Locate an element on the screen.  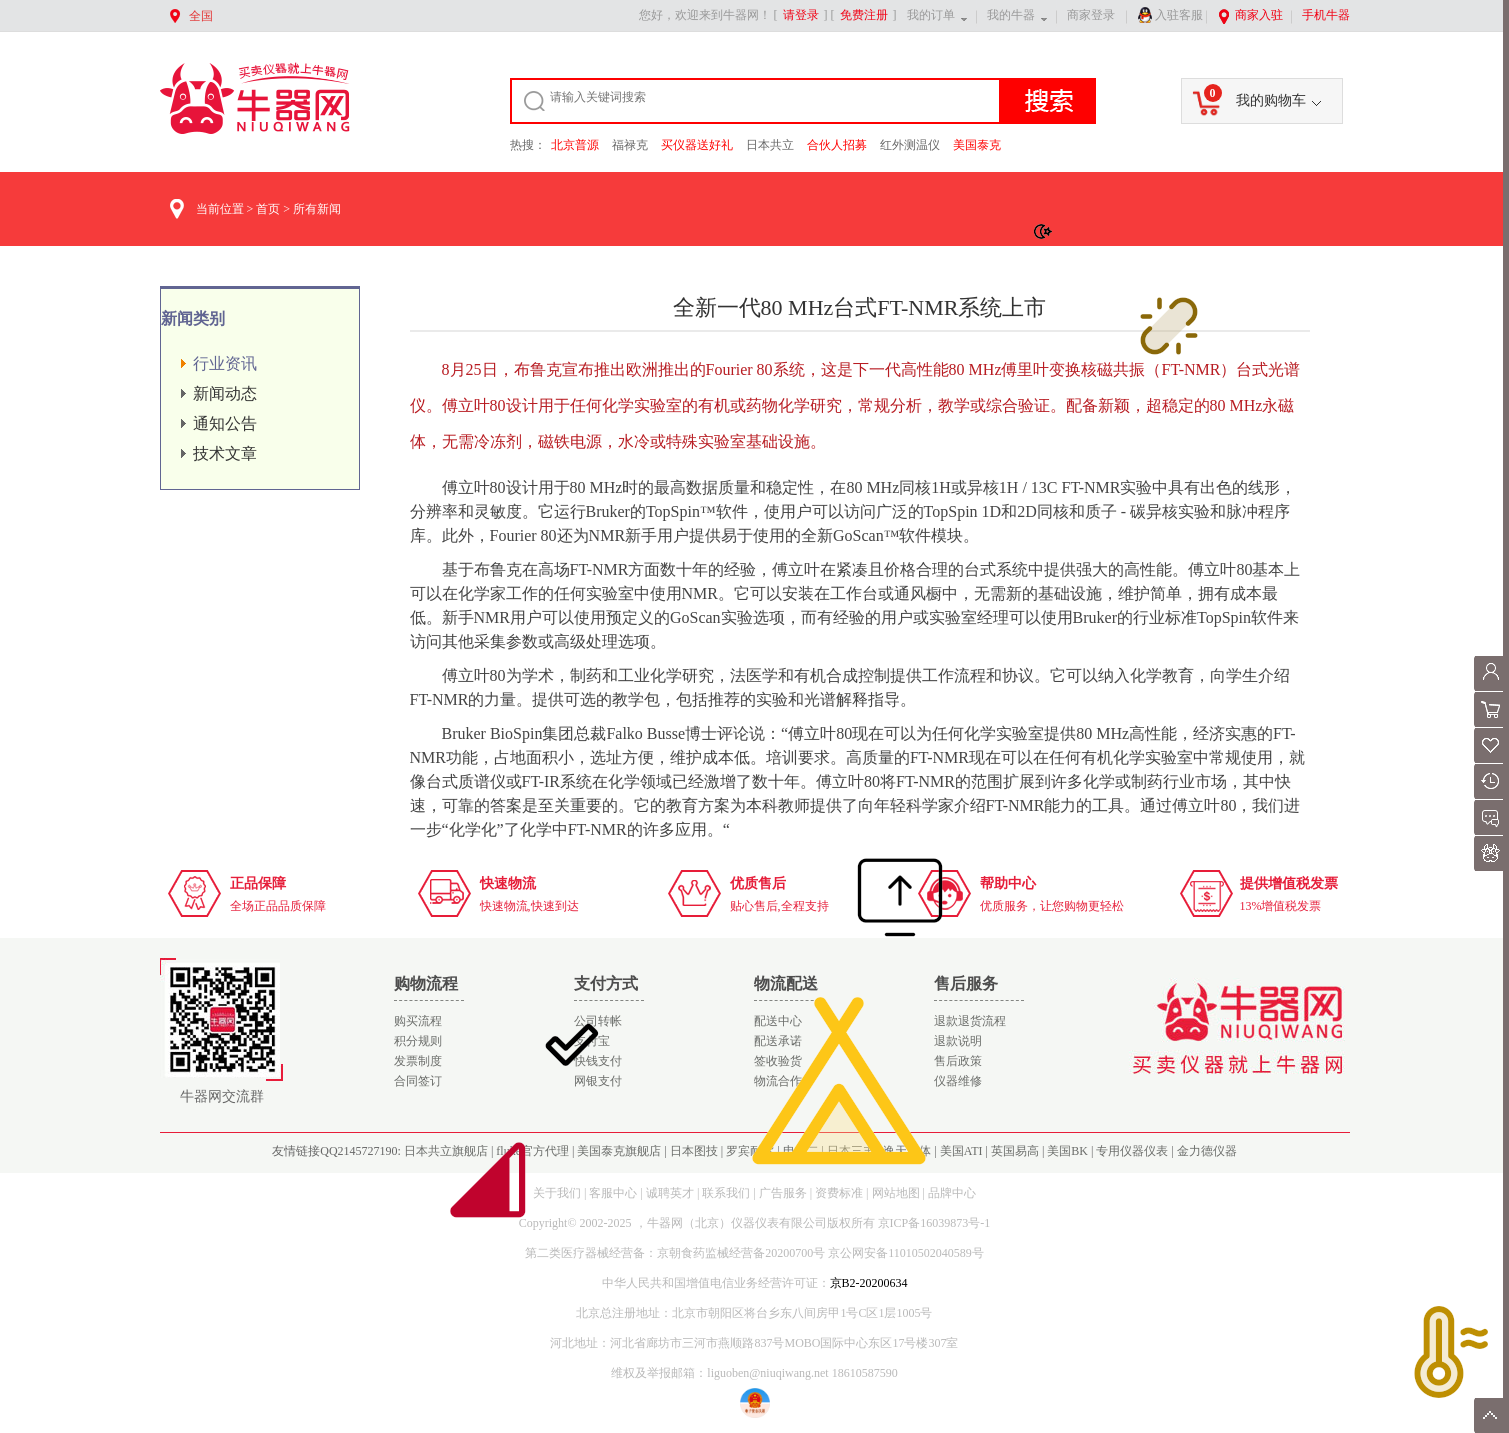
upload content to display or monitor is located at coordinates (900, 894).